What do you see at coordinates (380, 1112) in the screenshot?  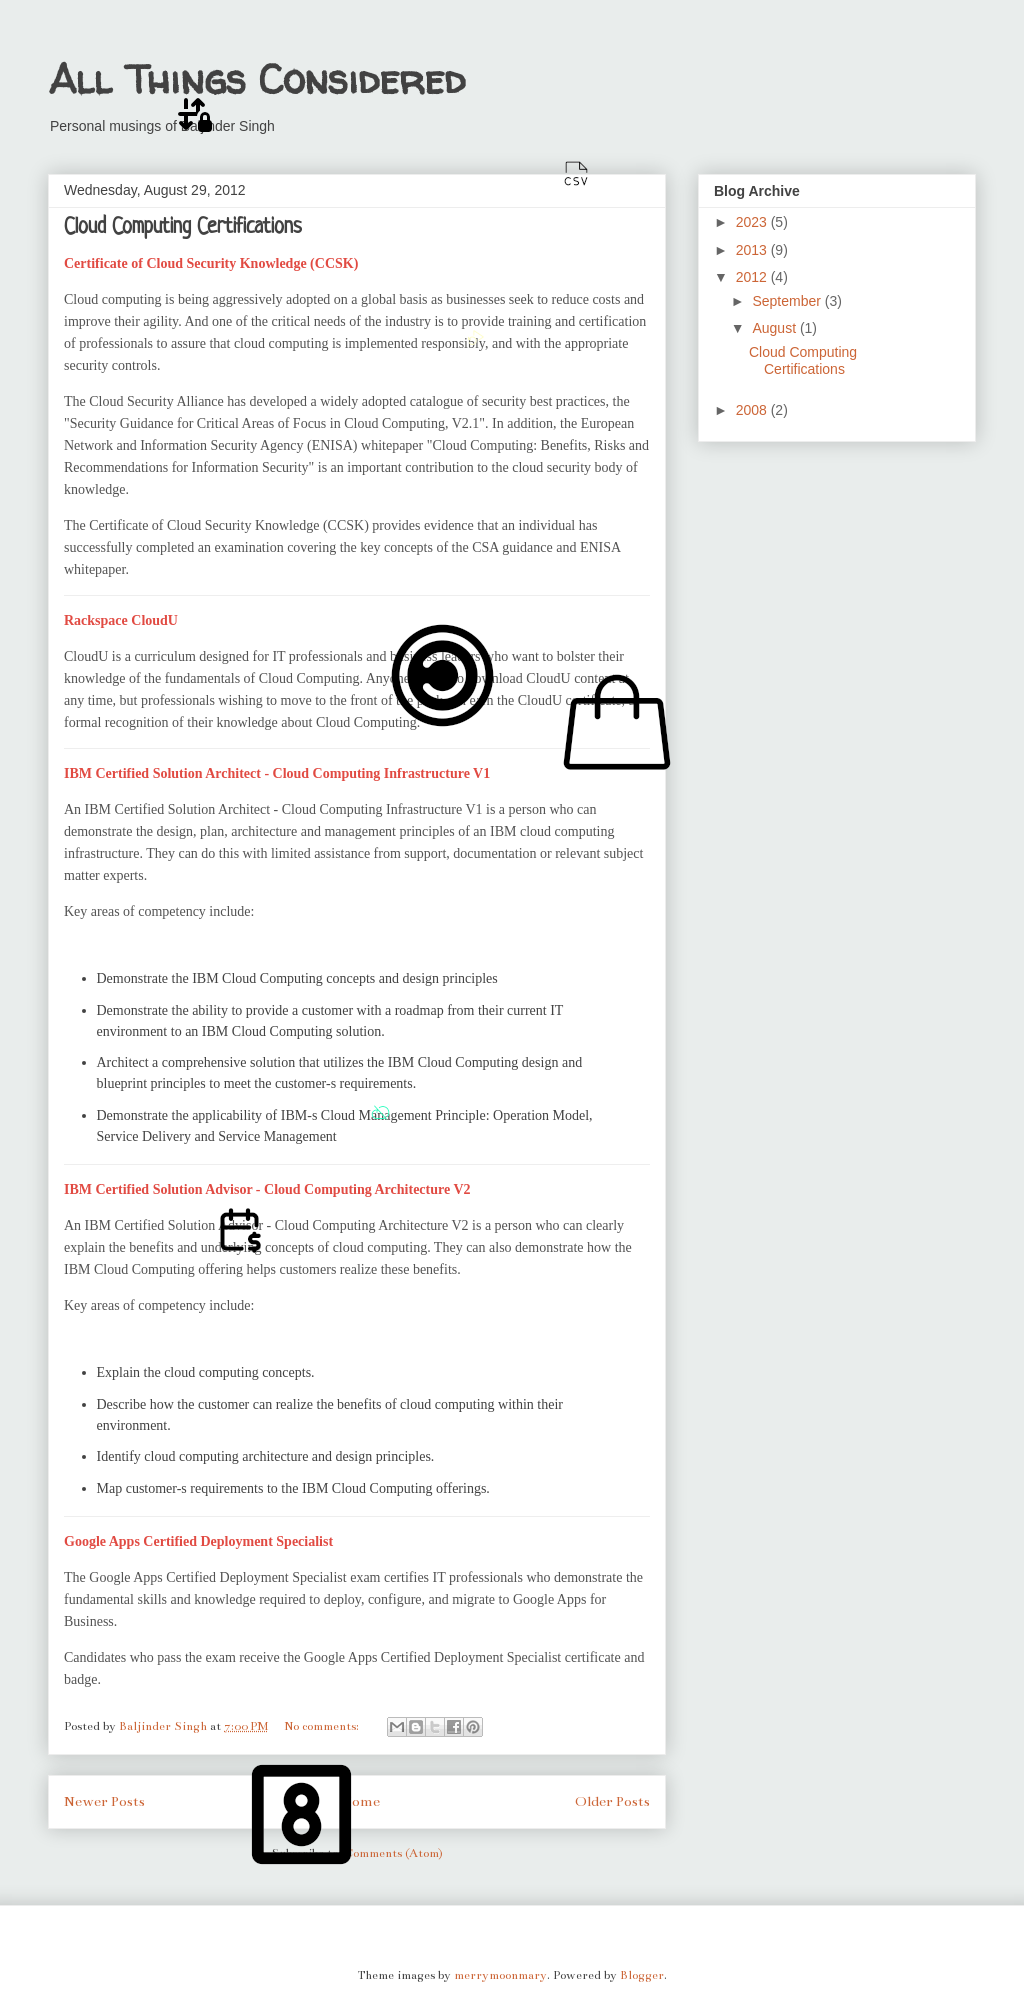 I see `cloud storage unavailable or disconnected` at bounding box center [380, 1112].